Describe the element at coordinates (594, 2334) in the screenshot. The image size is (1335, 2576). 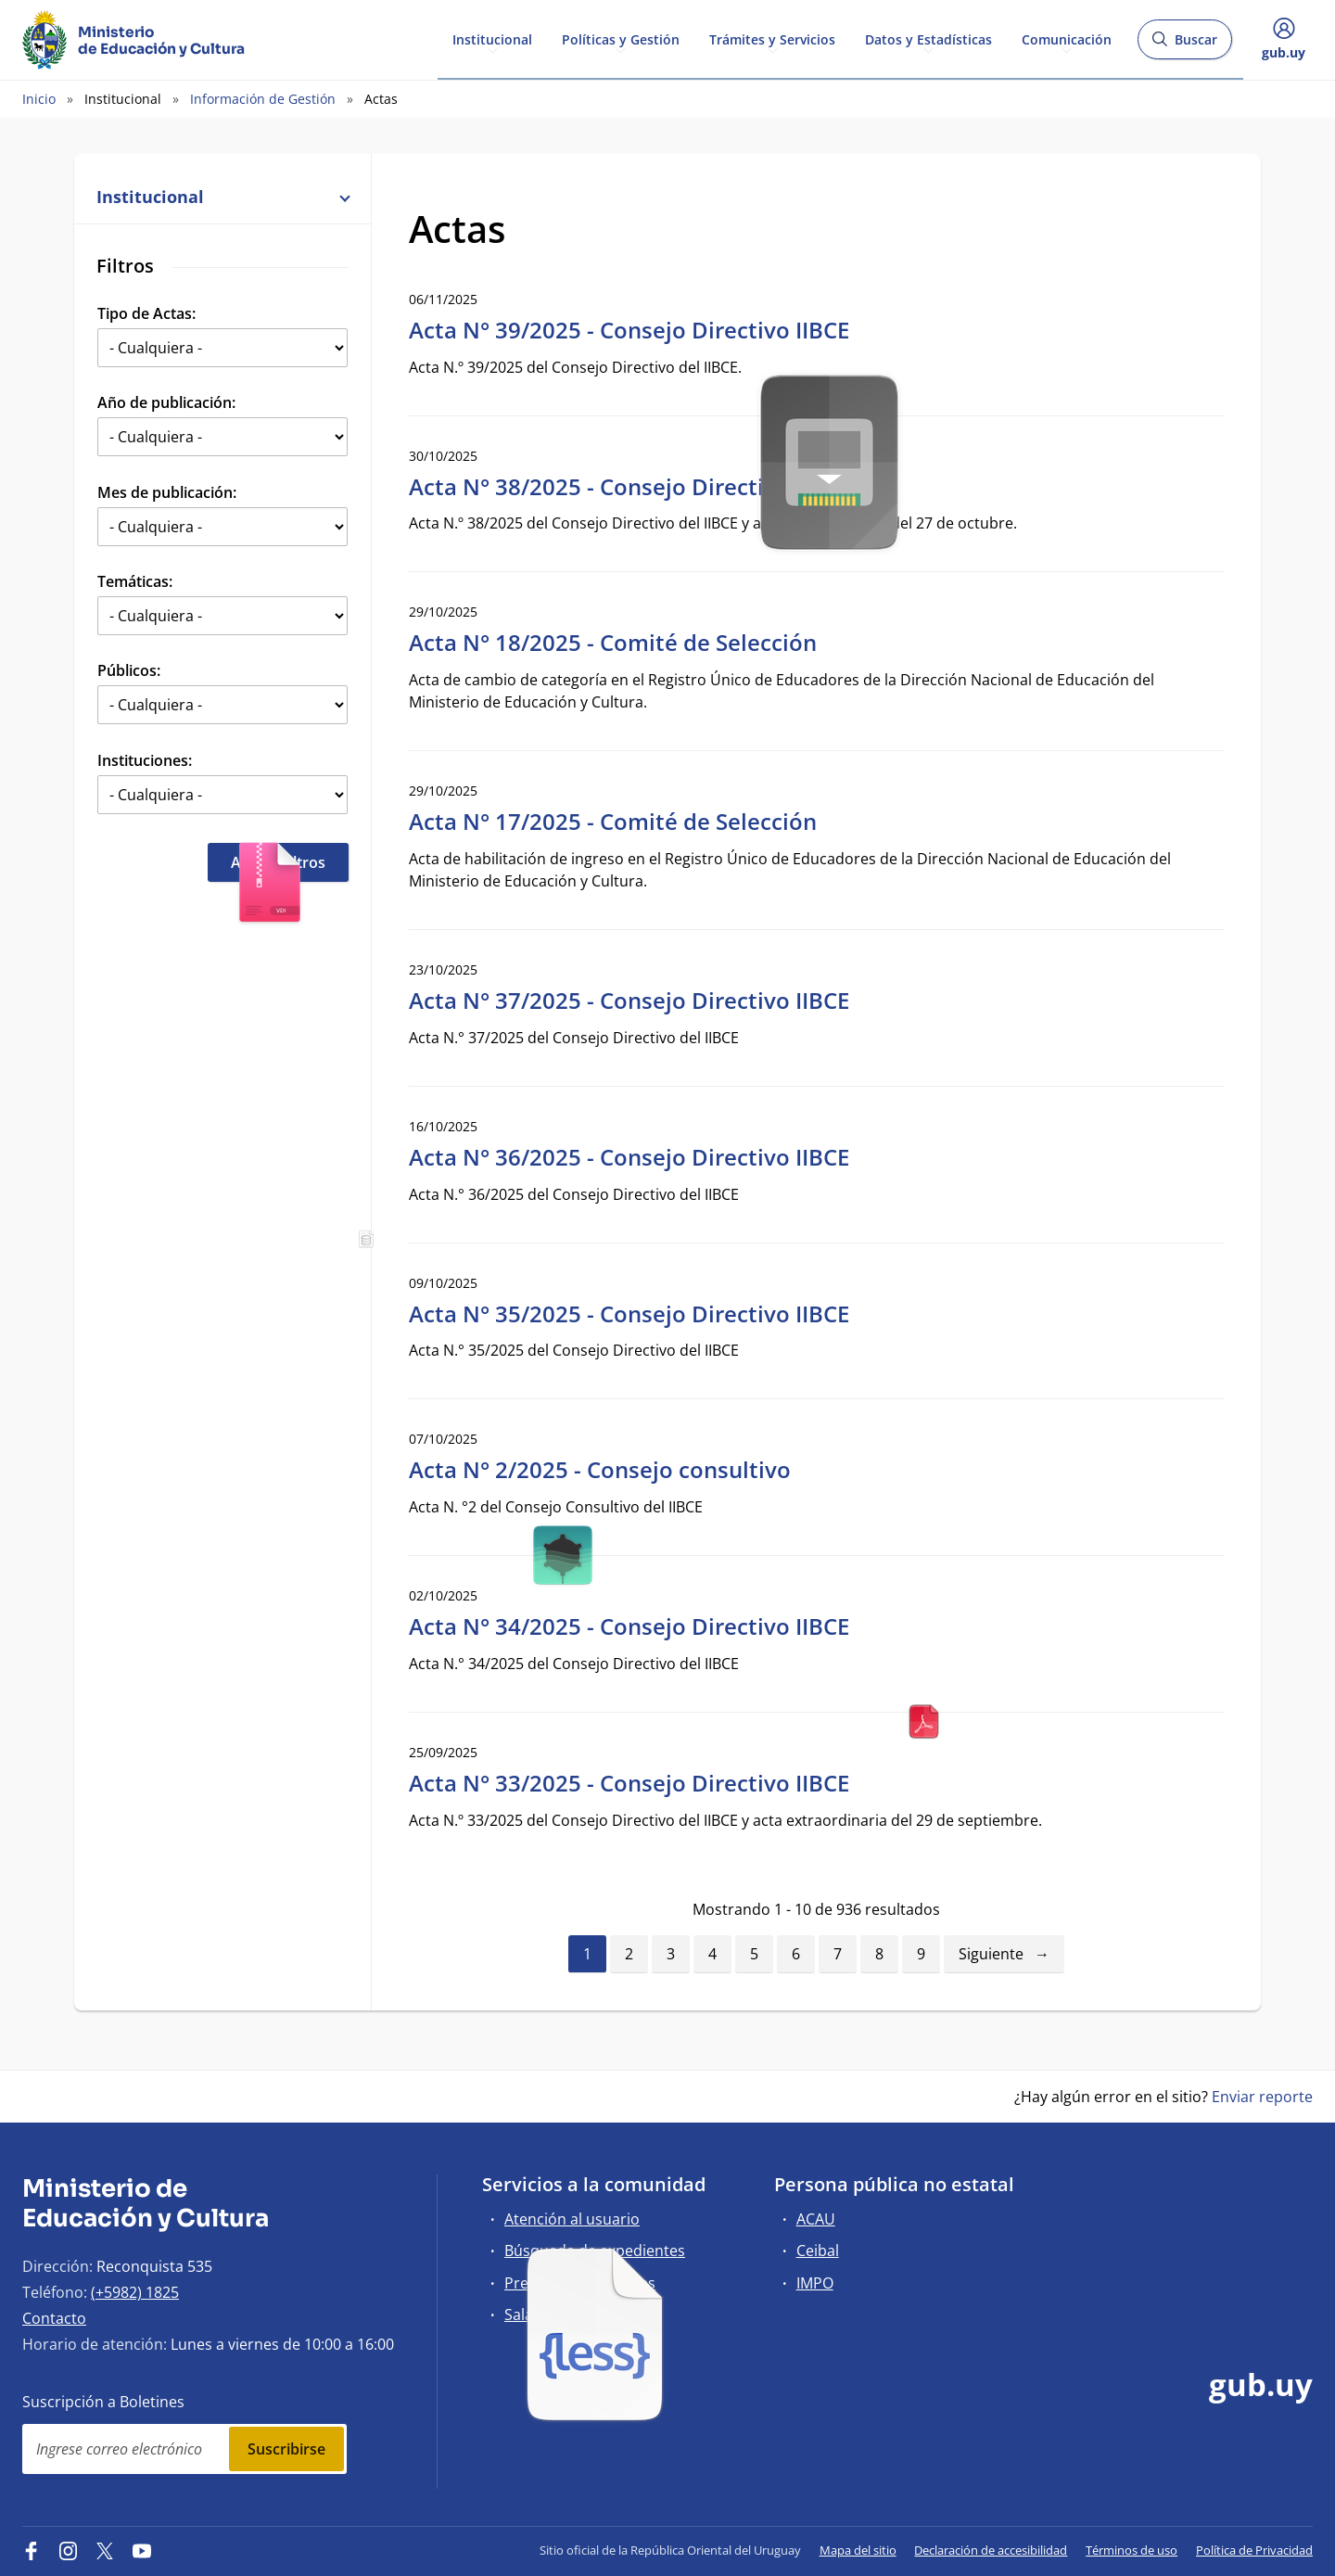
I see `a LESS stylesheet file` at that location.